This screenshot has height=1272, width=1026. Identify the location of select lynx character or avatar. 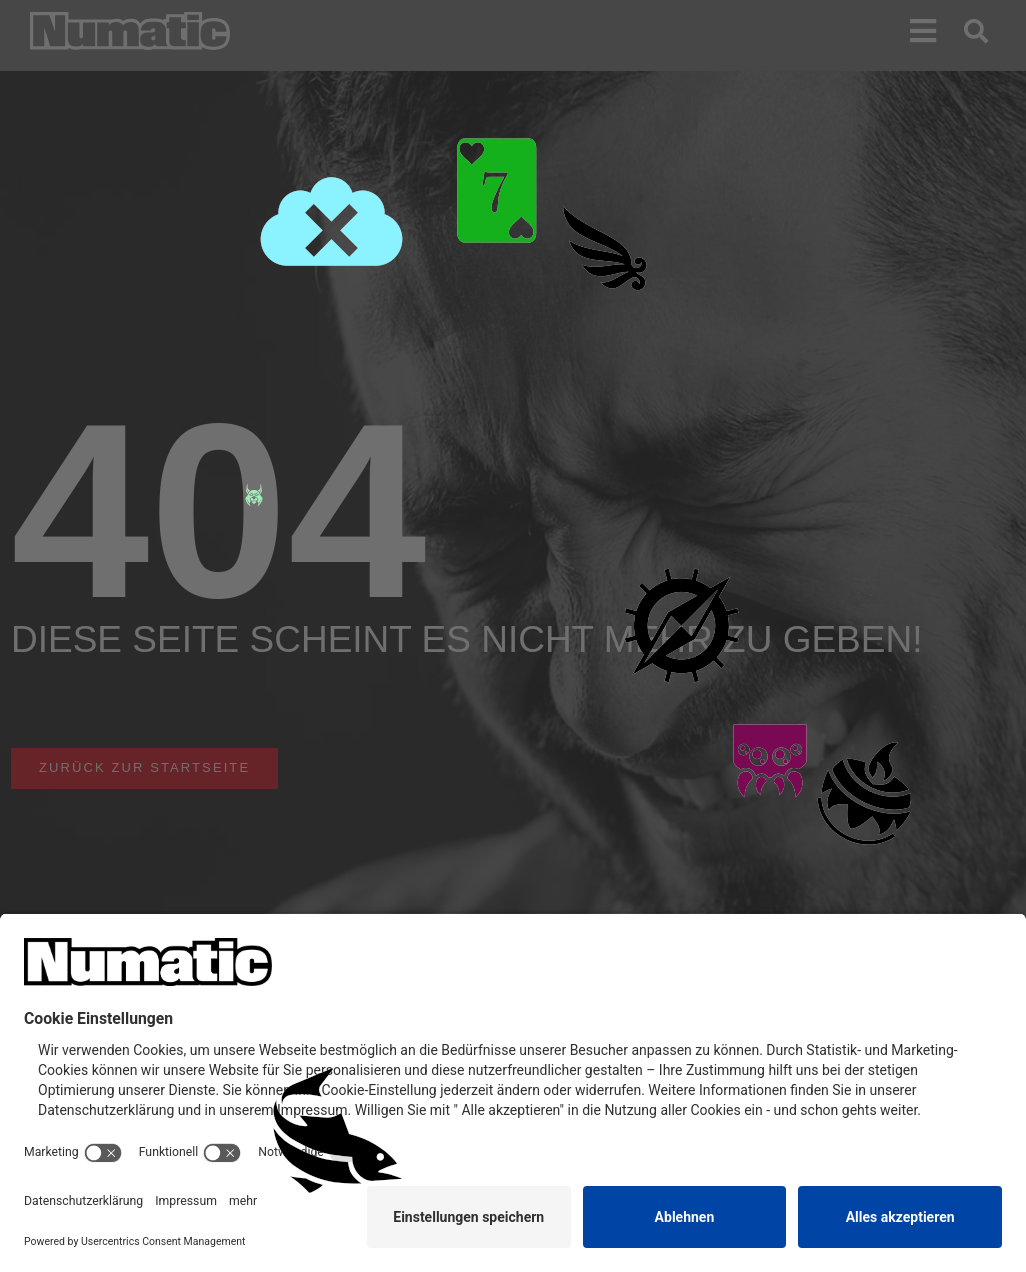
(254, 495).